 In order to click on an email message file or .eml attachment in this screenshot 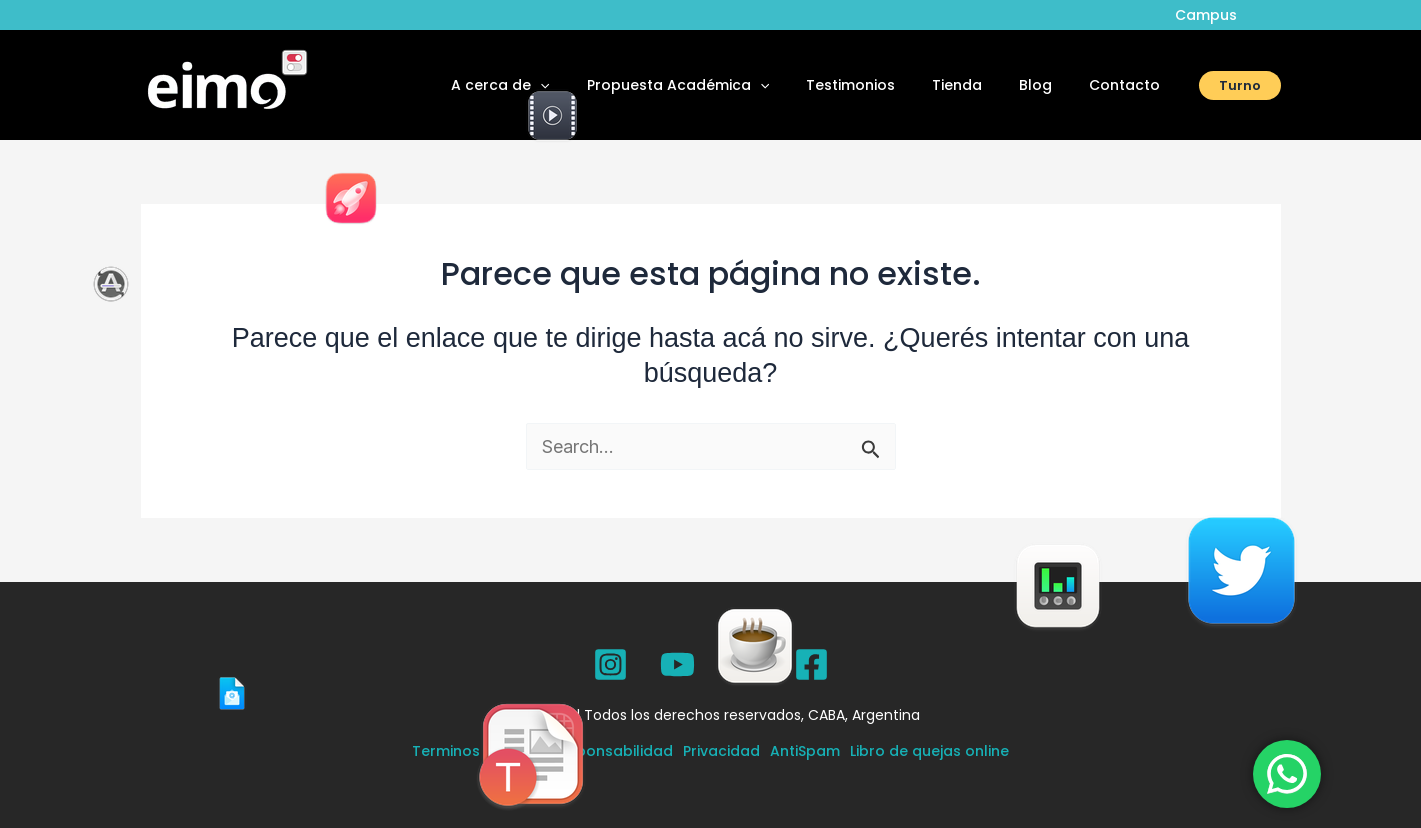, I will do `click(232, 694)`.